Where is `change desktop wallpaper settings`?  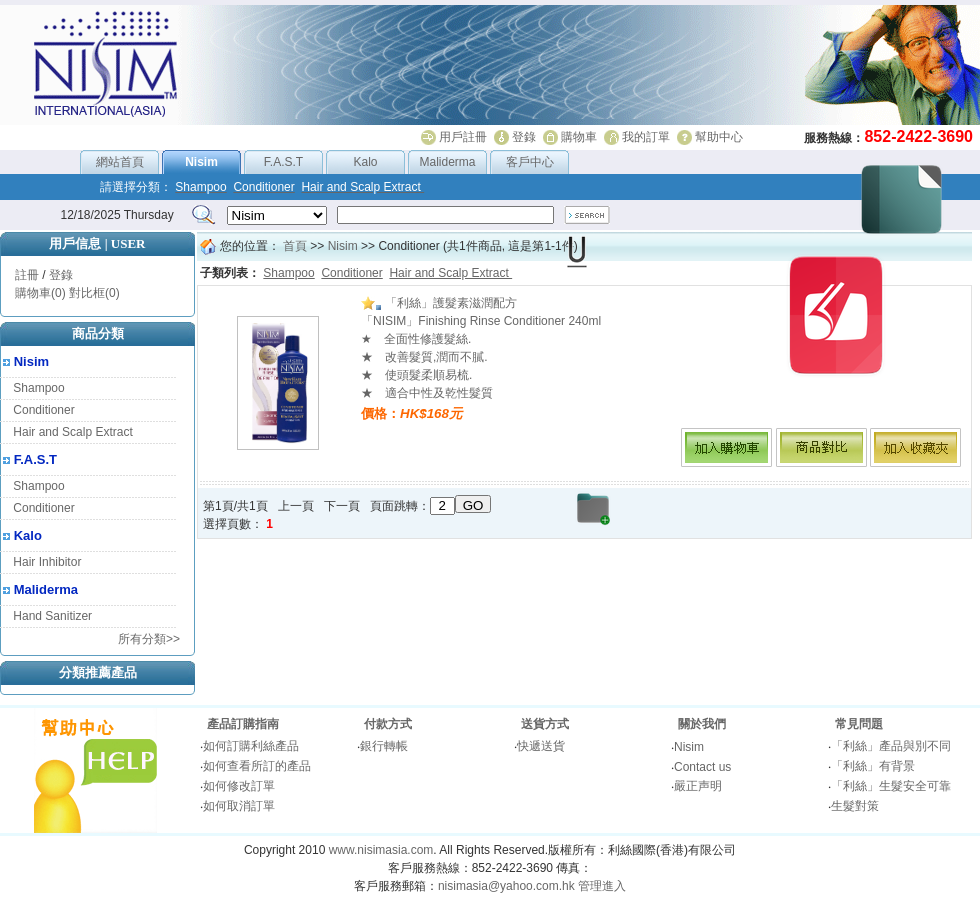 change desktop wallpaper settings is located at coordinates (901, 196).